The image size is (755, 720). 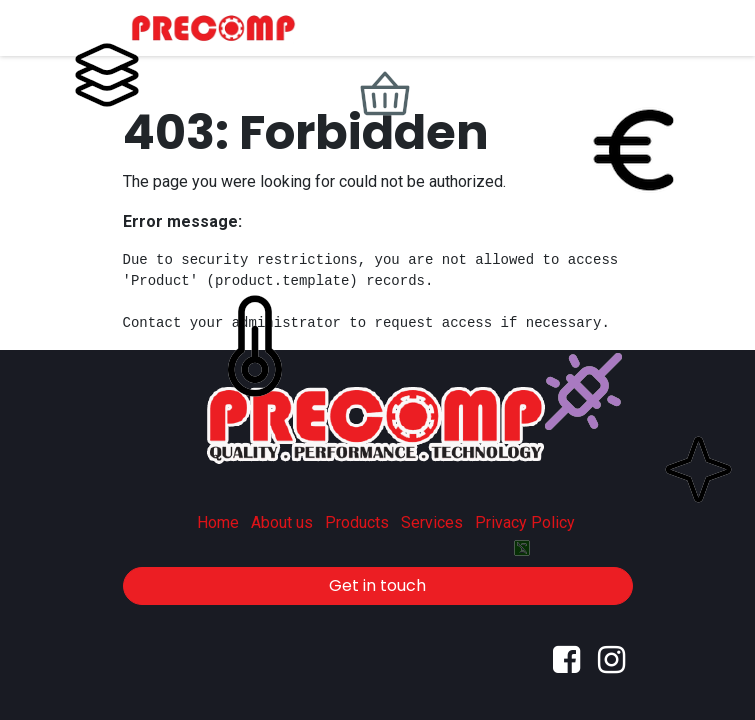 I want to click on indicates a sparkle or highlight effect, so click(x=698, y=469).